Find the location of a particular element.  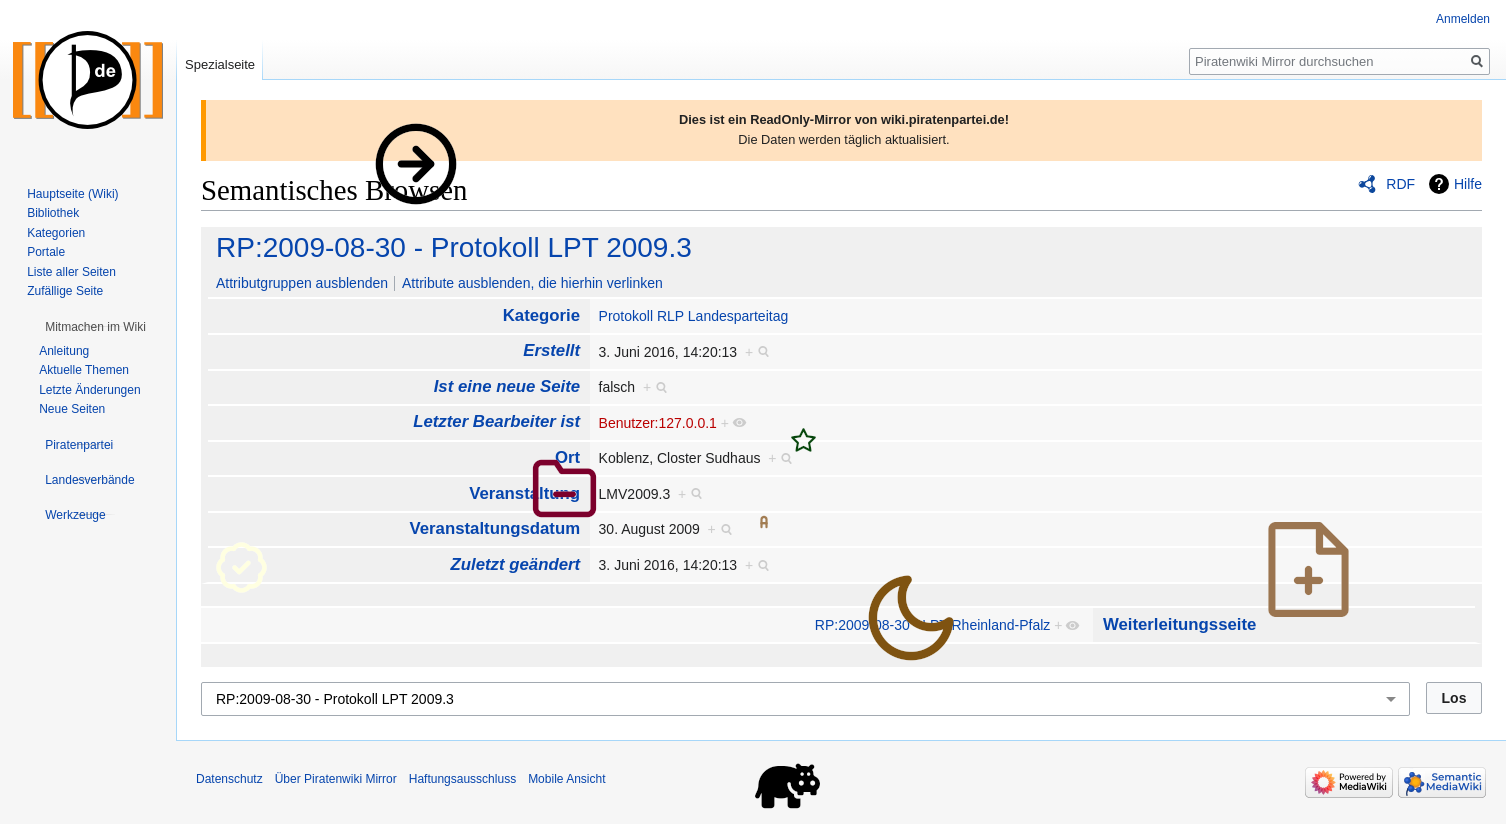

hippo animal icon is located at coordinates (787, 785).